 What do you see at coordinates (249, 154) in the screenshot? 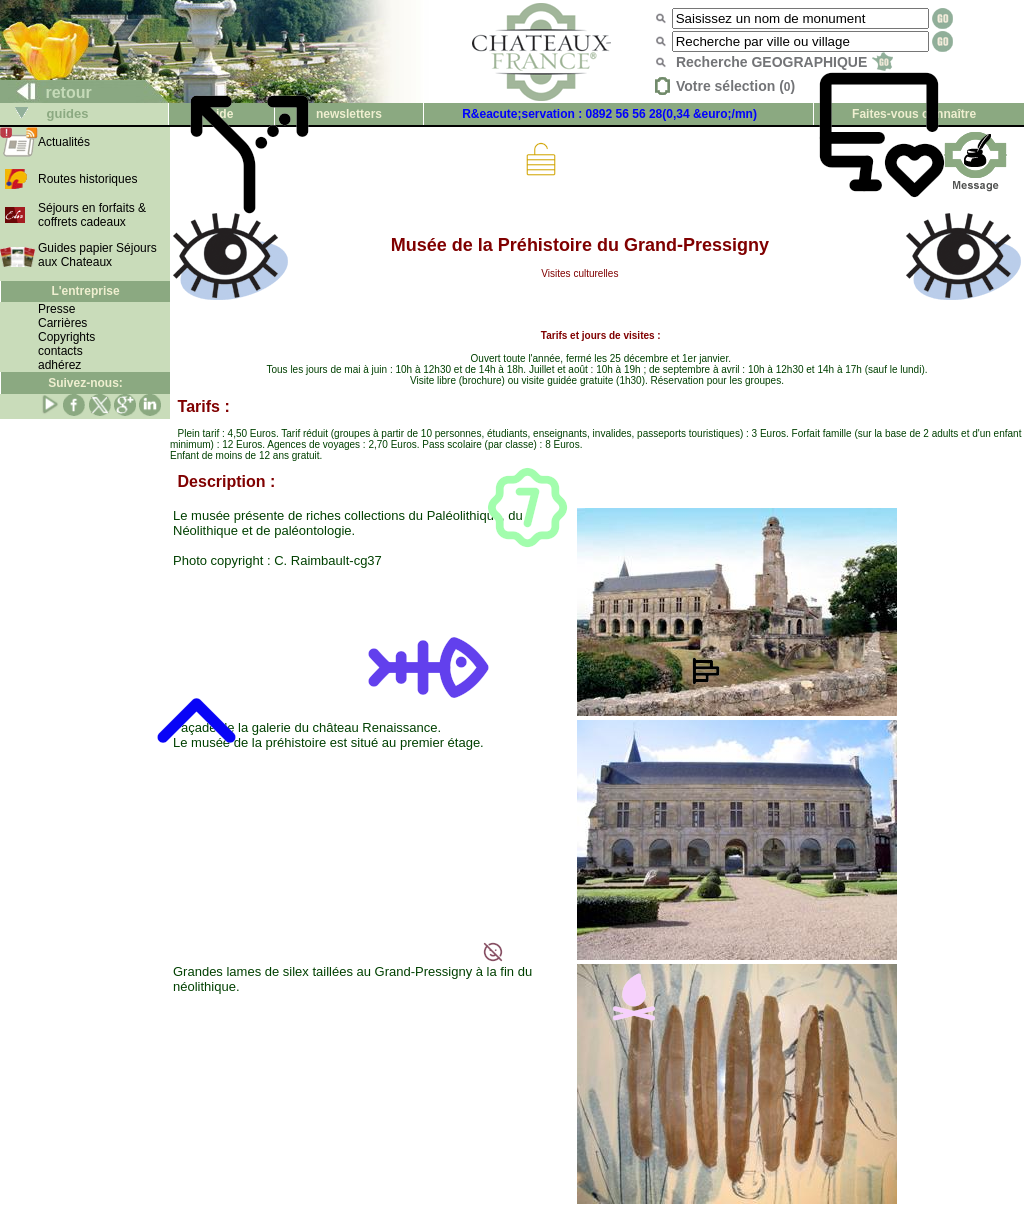
I see `take an alternate left route` at bounding box center [249, 154].